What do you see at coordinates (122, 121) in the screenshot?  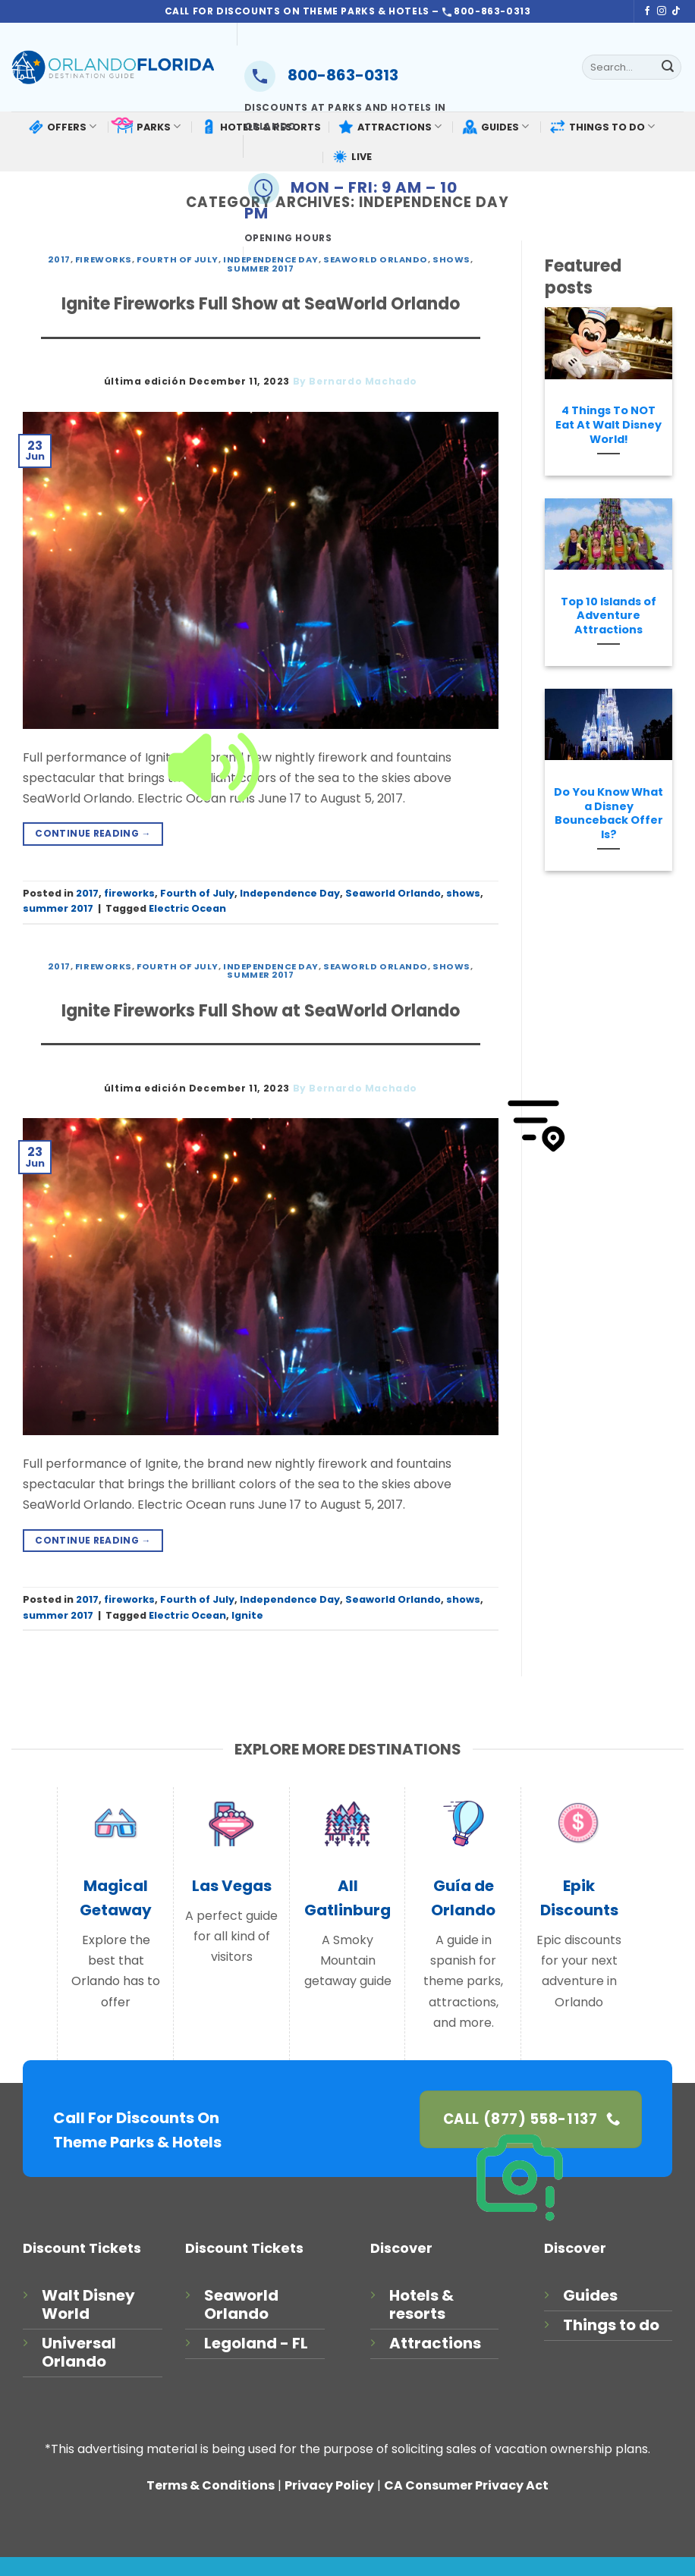 I see `apply a moustache filter or effect` at bounding box center [122, 121].